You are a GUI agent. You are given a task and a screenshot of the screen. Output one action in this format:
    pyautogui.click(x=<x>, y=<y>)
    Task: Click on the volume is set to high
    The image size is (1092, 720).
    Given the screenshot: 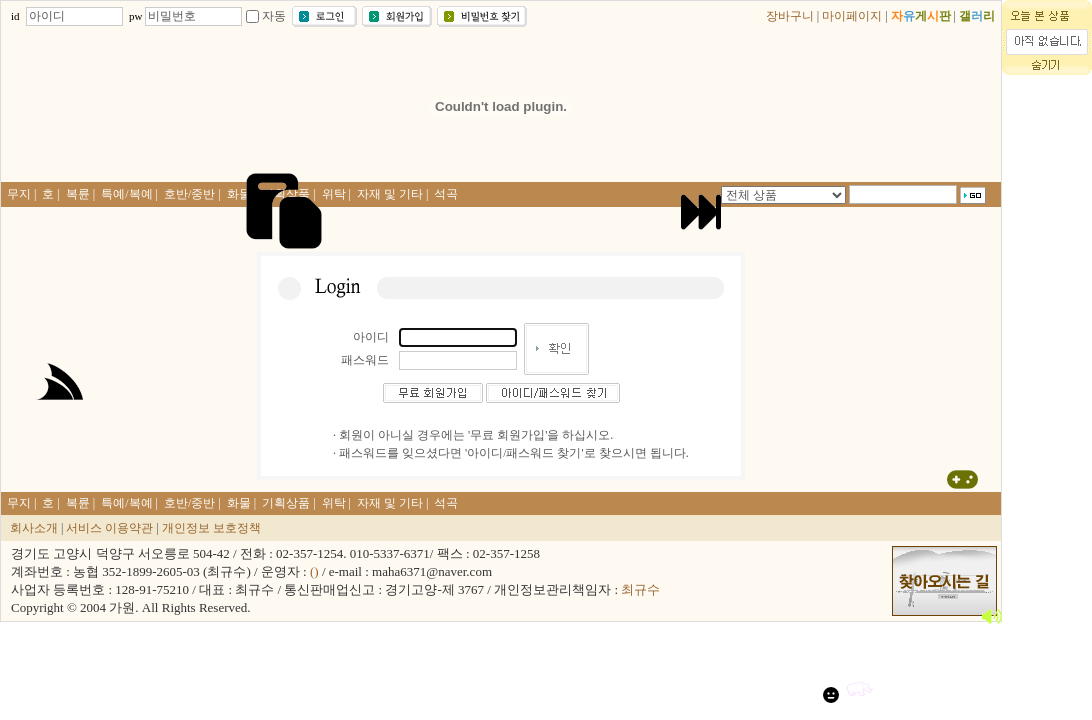 What is the action you would take?
    pyautogui.click(x=991, y=616)
    